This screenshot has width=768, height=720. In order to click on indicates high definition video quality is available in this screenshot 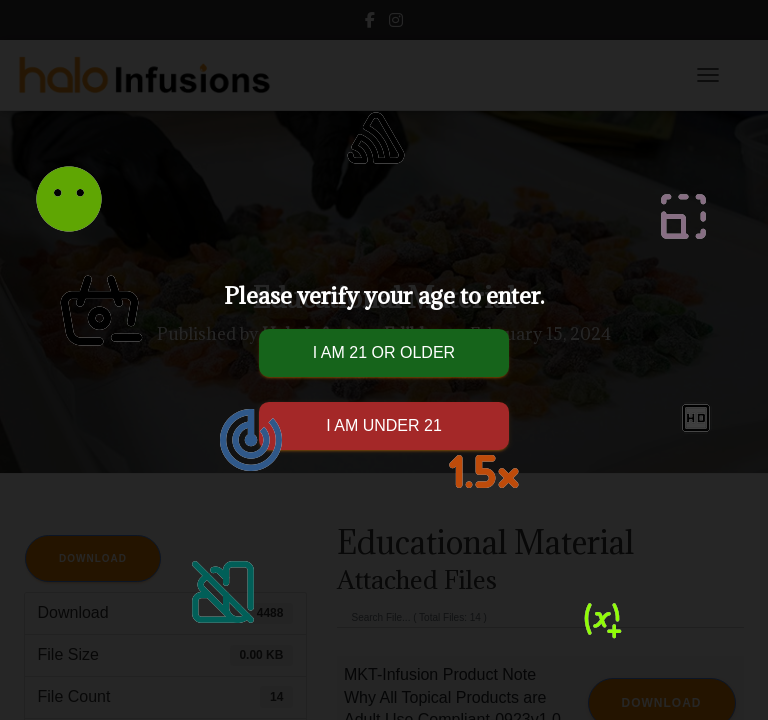, I will do `click(696, 418)`.